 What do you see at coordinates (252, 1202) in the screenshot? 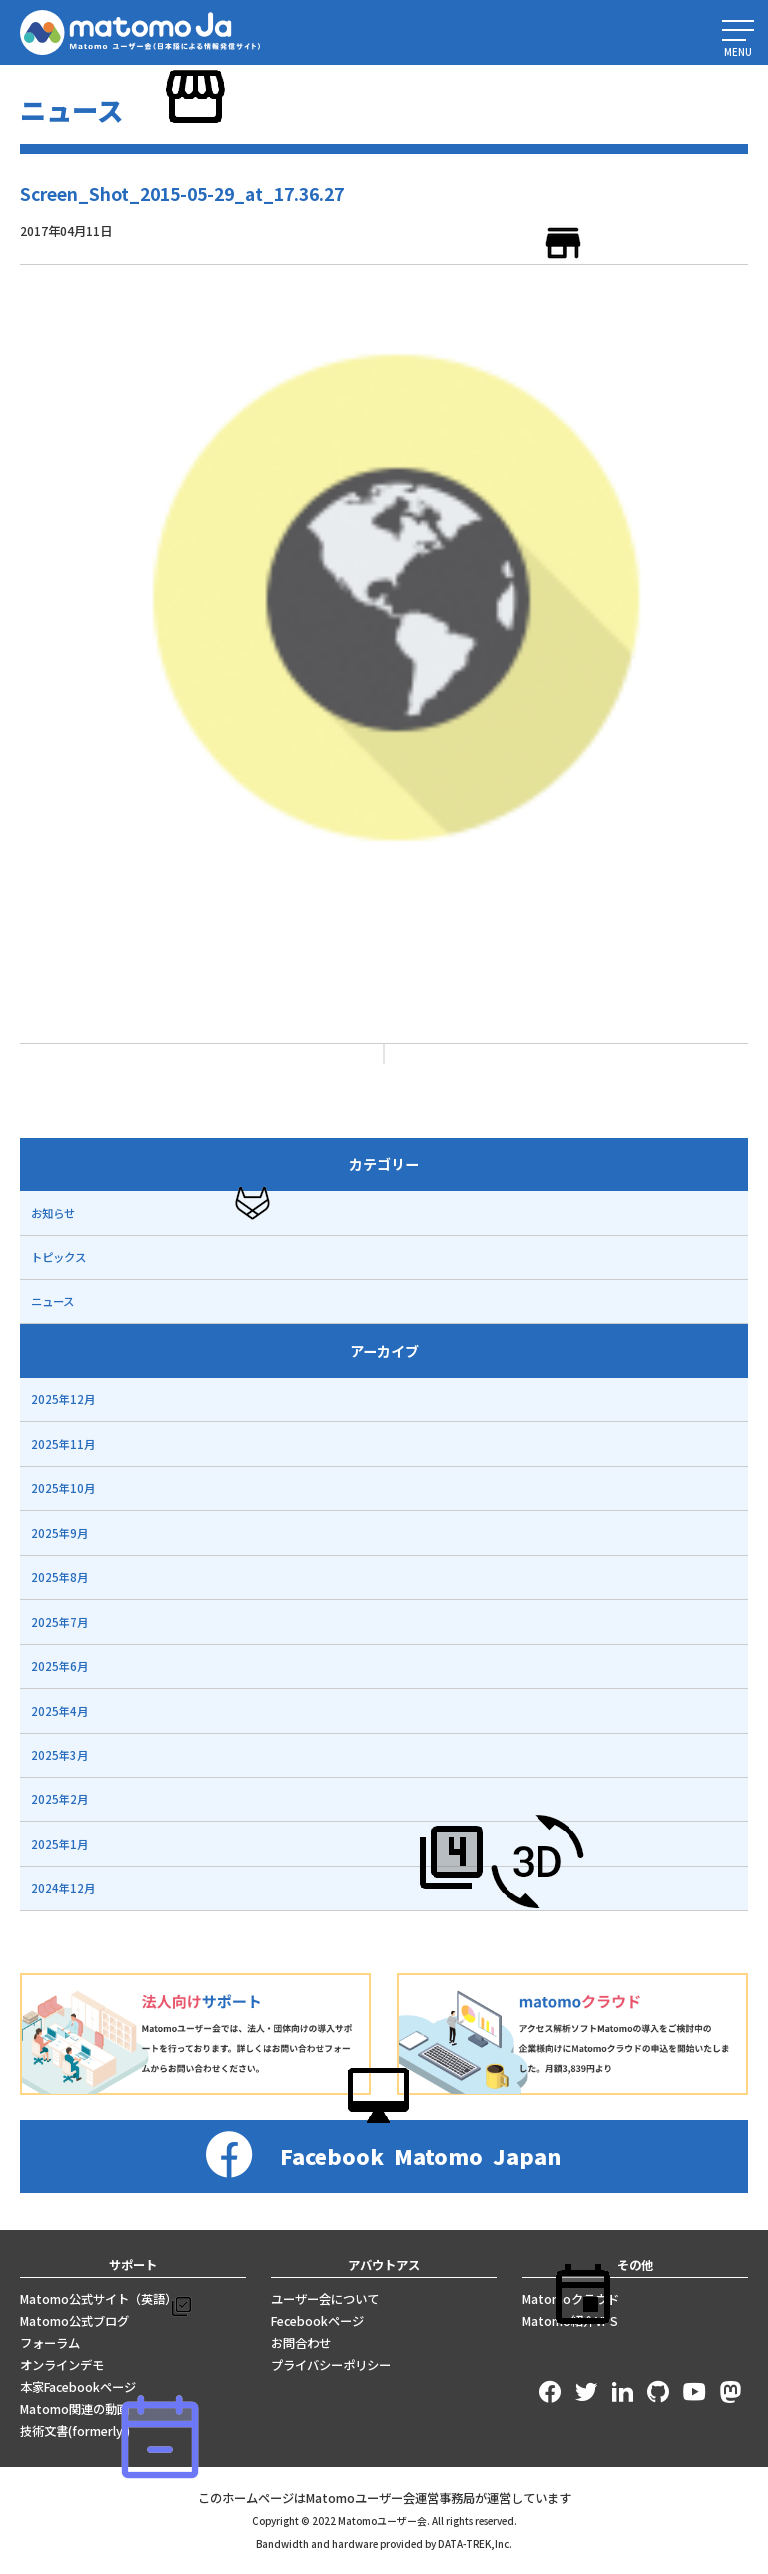
I see `open GitLab repository` at bounding box center [252, 1202].